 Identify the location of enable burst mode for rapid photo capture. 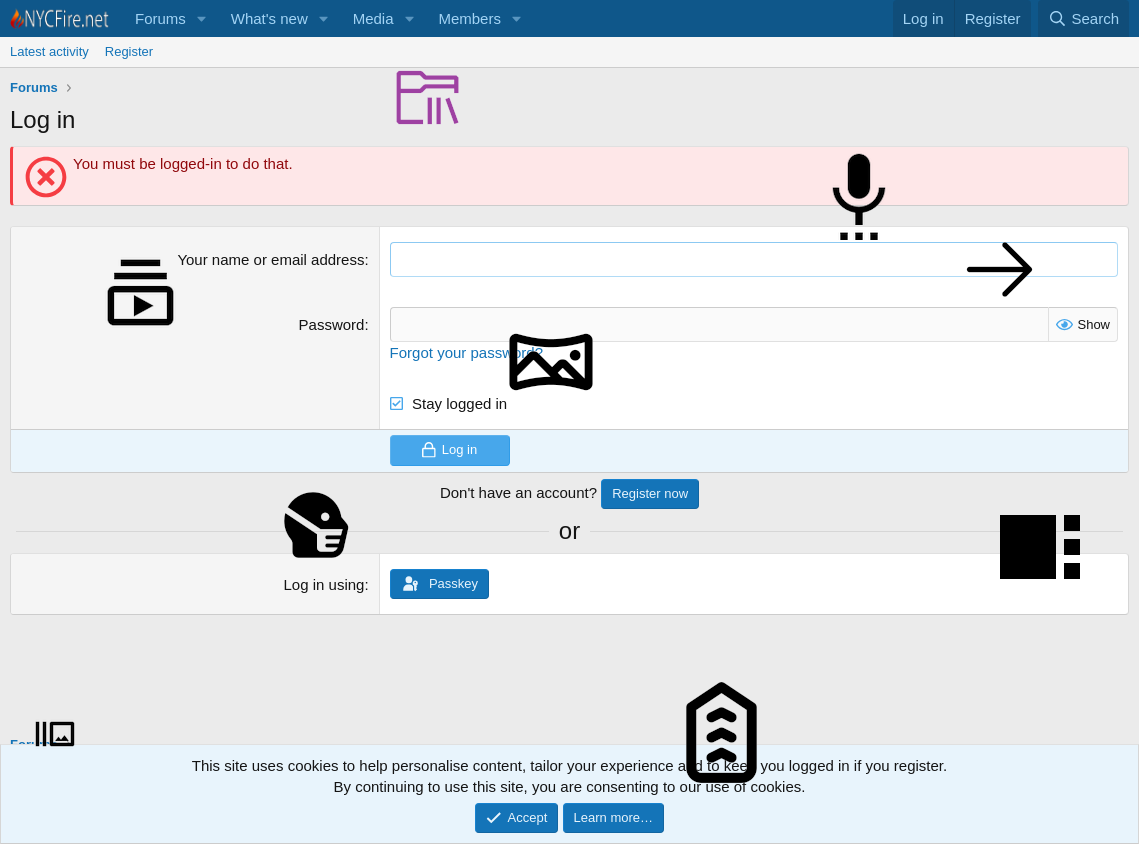
(55, 734).